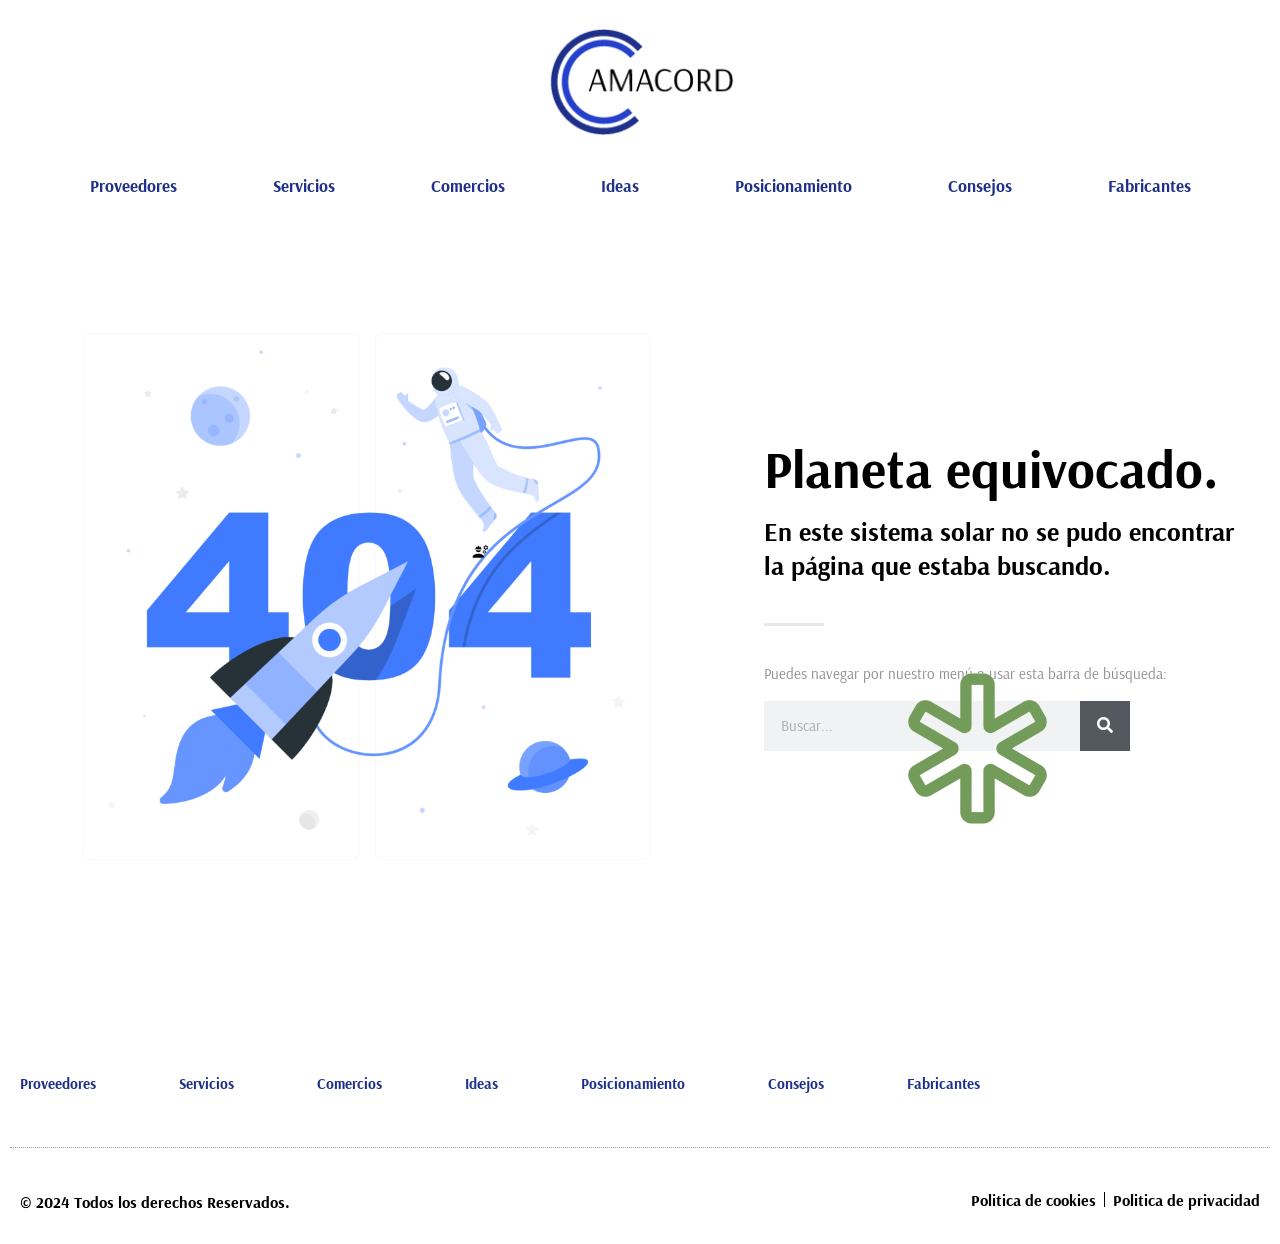 The image size is (1280, 1244). Describe the element at coordinates (480, 551) in the screenshot. I see `access engineering or technical settings` at that location.